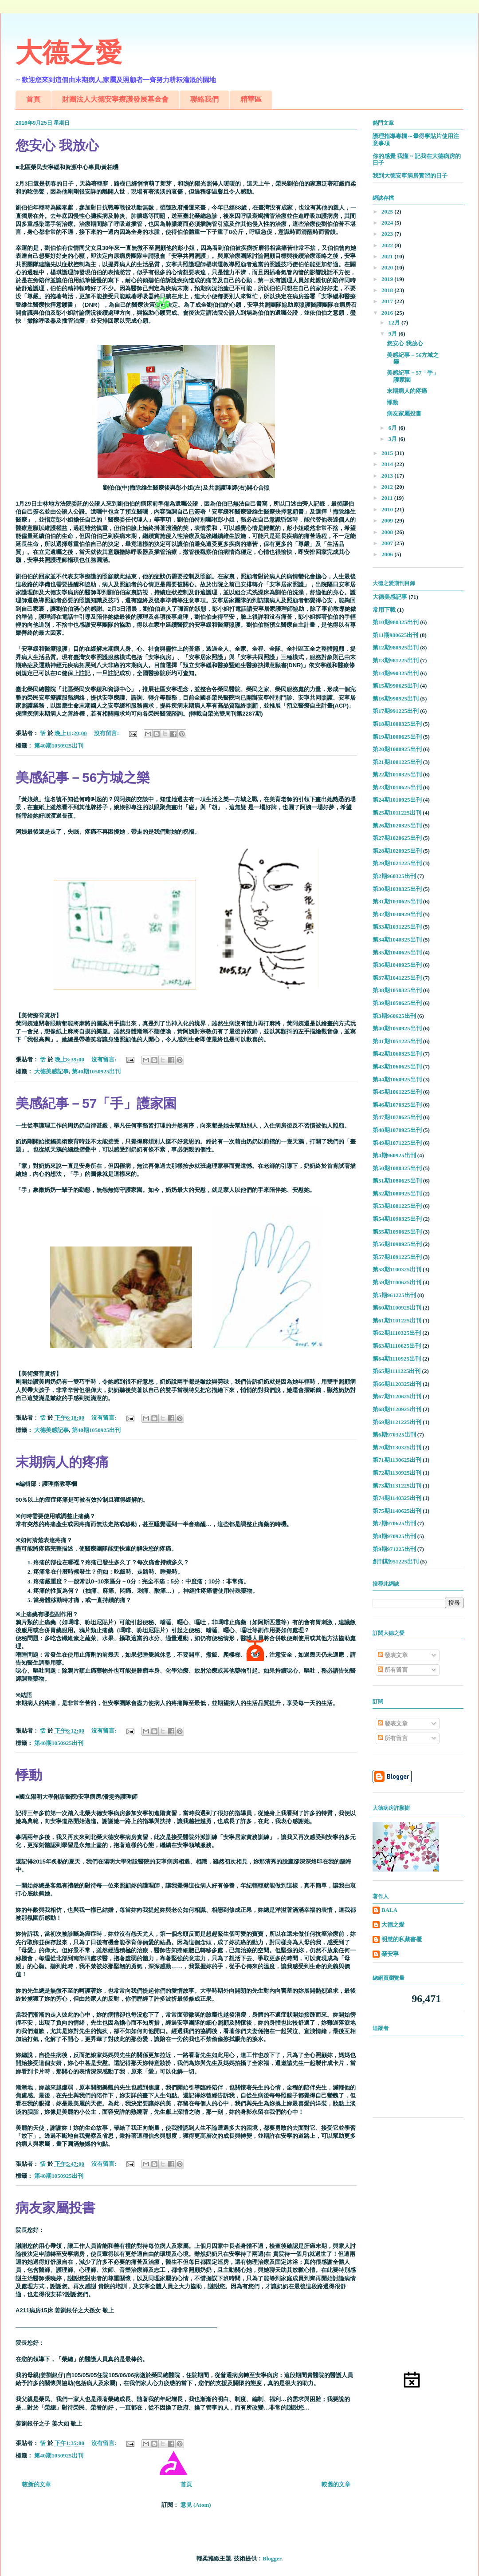 This screenshot has width=479, height=2576. What do you see at coordinates (255, 1650) in the screenshot?
I see `view weight or measurement settings` at bounding box center [255, 1650].